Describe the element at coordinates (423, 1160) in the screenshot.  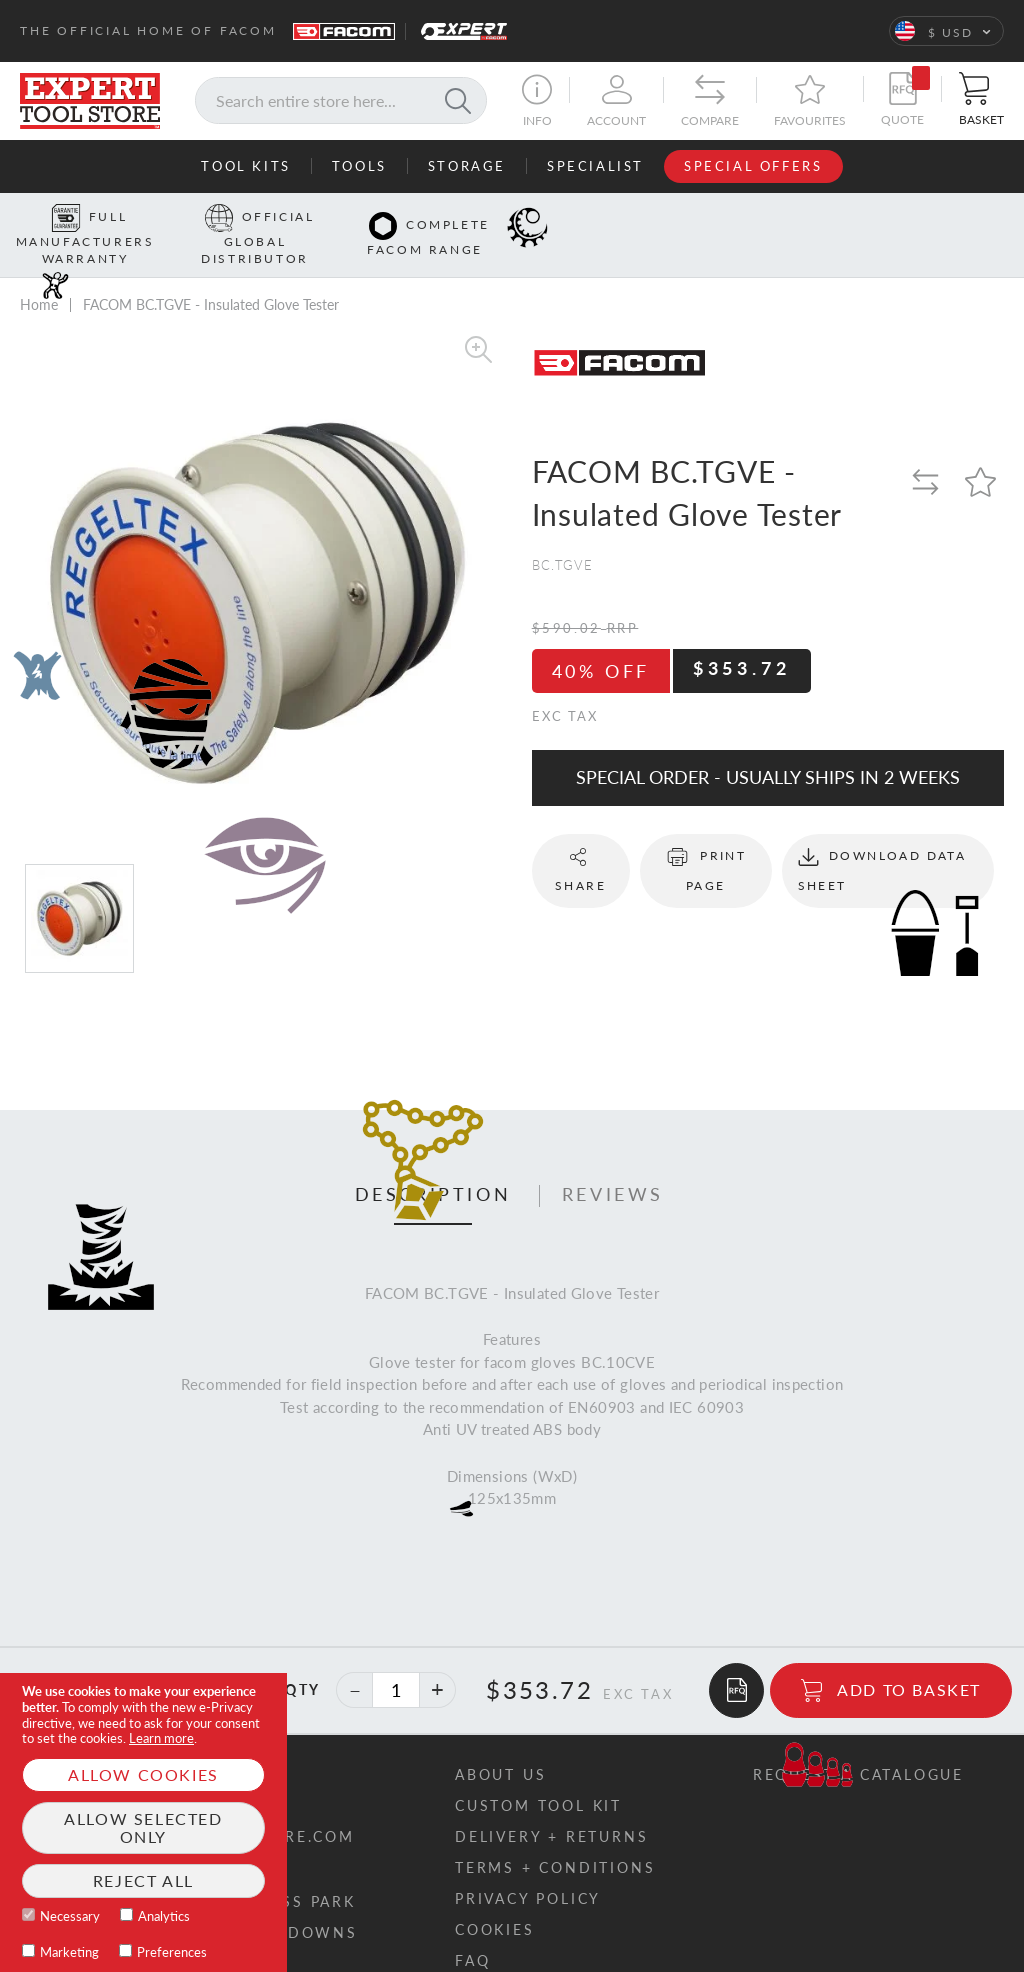
I see `view equipped jewelry or accessories` at that location.